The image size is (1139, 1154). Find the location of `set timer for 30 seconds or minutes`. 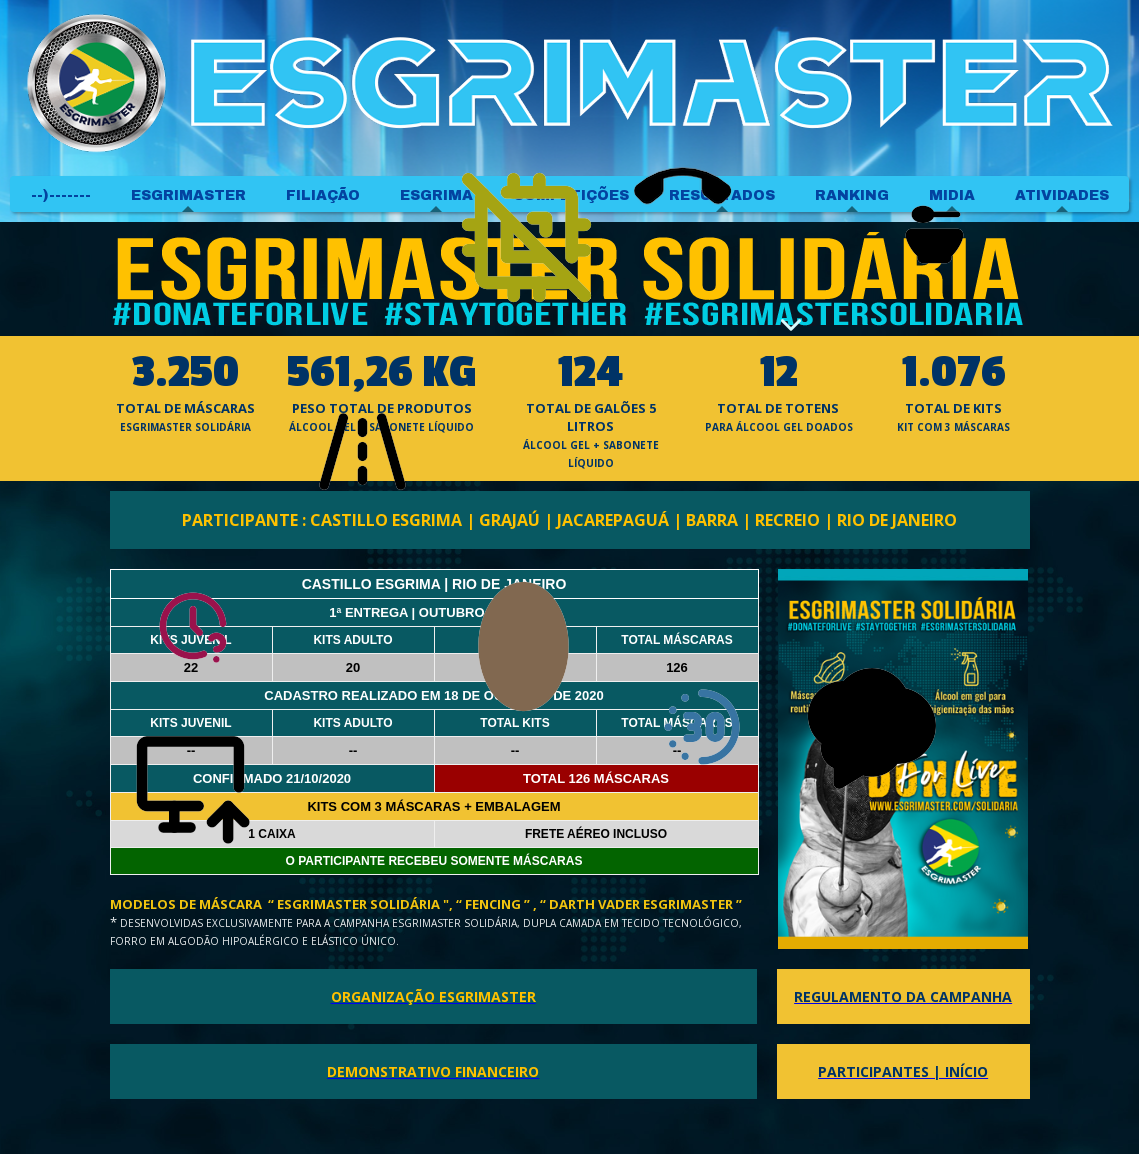

set timer for 30 seconds or minutes is located at coordinates (702, 727).